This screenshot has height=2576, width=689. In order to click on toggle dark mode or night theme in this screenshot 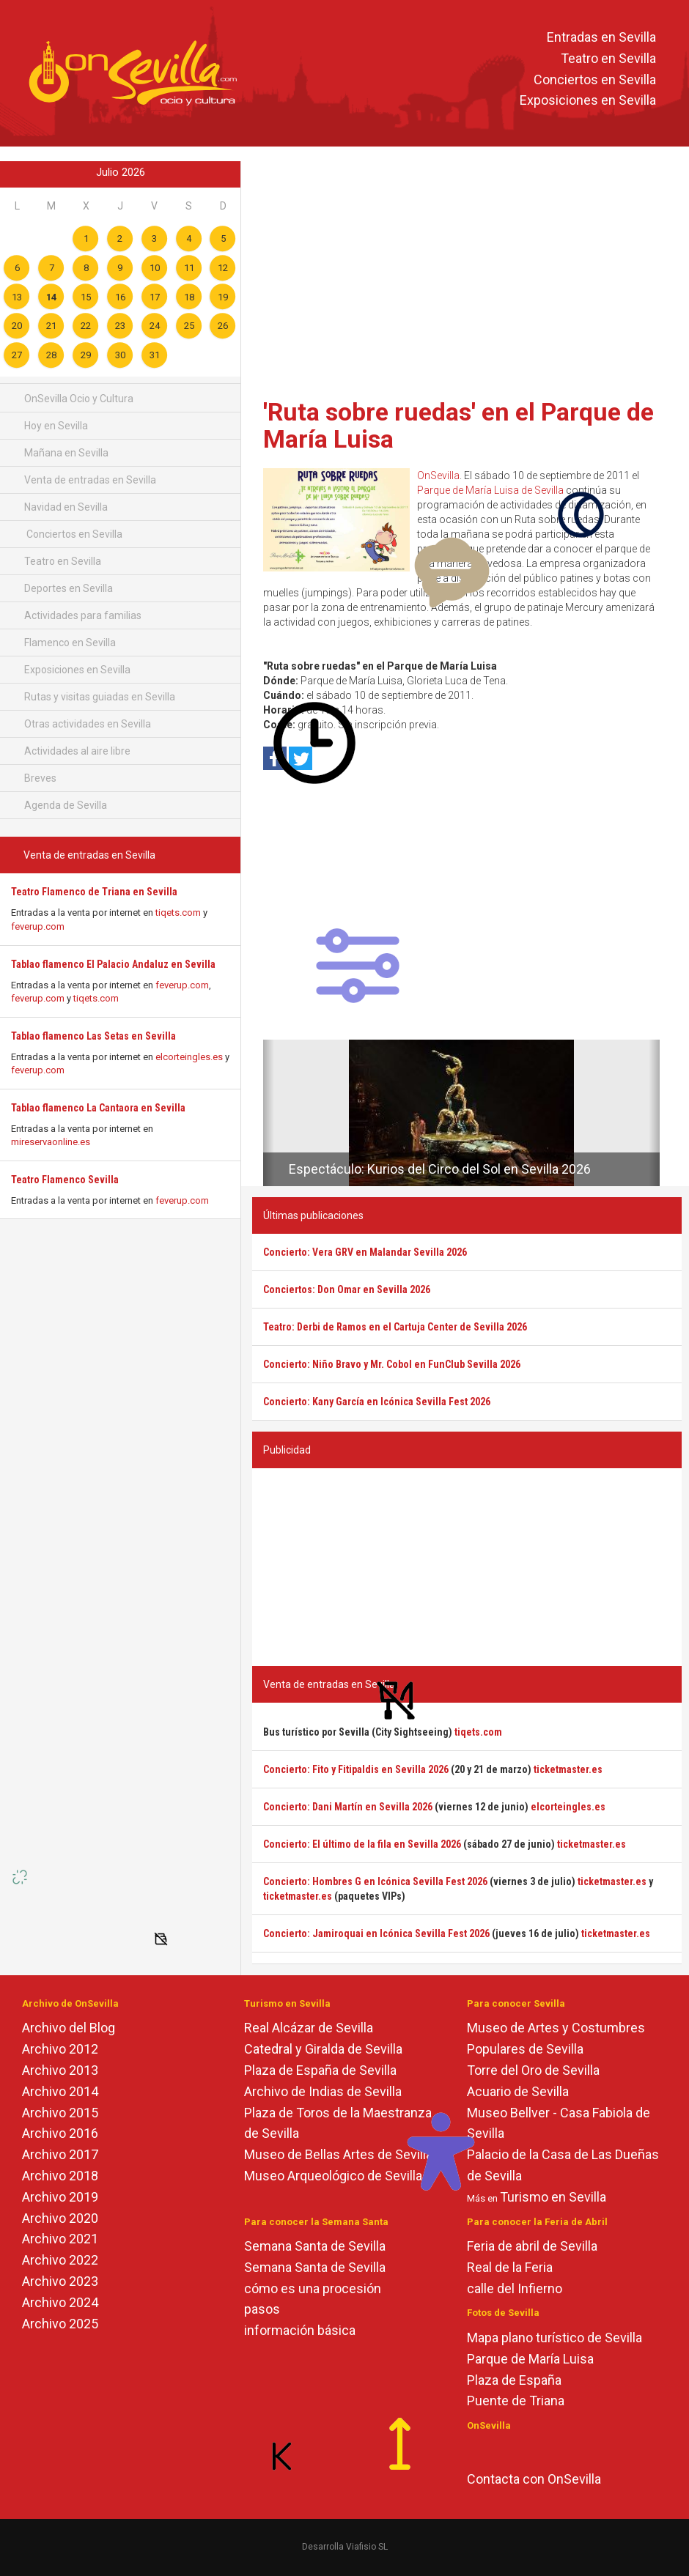, I will do `click(581, 514)`.